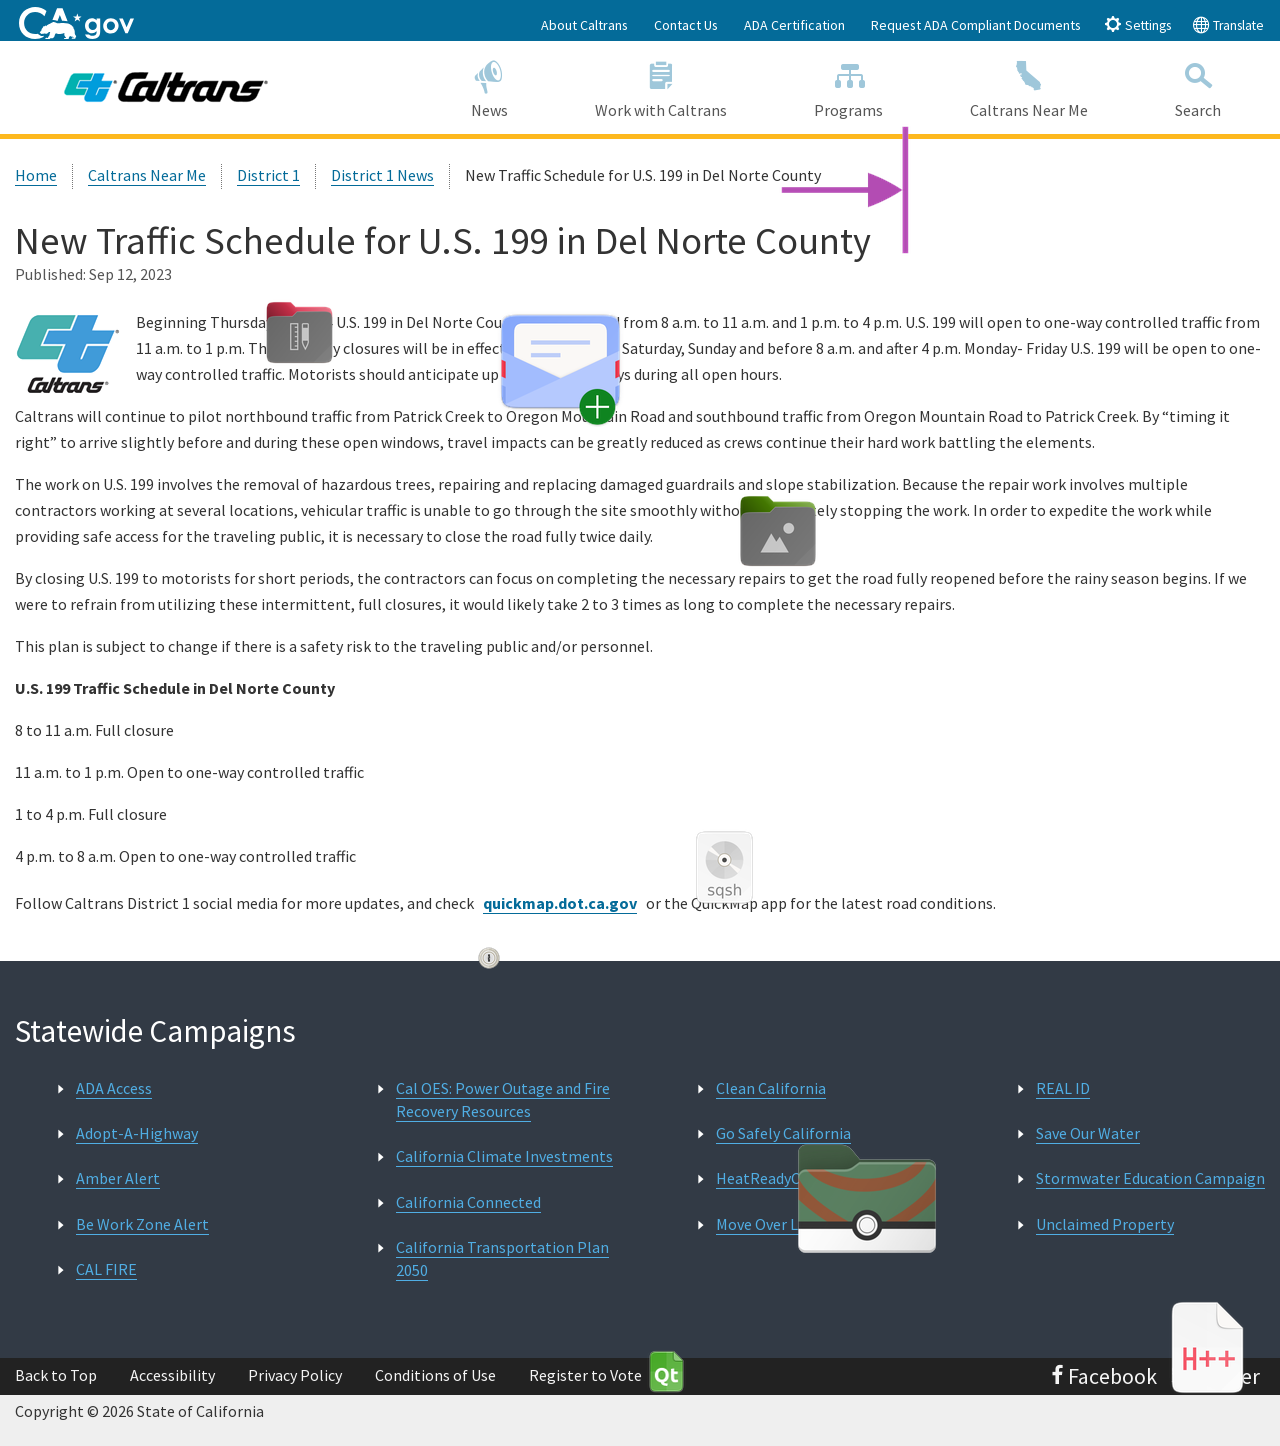  What do you see at coordinates (778, 531) in the screenshot?
I see `open pictures folder` at bounding box center [778, 531].